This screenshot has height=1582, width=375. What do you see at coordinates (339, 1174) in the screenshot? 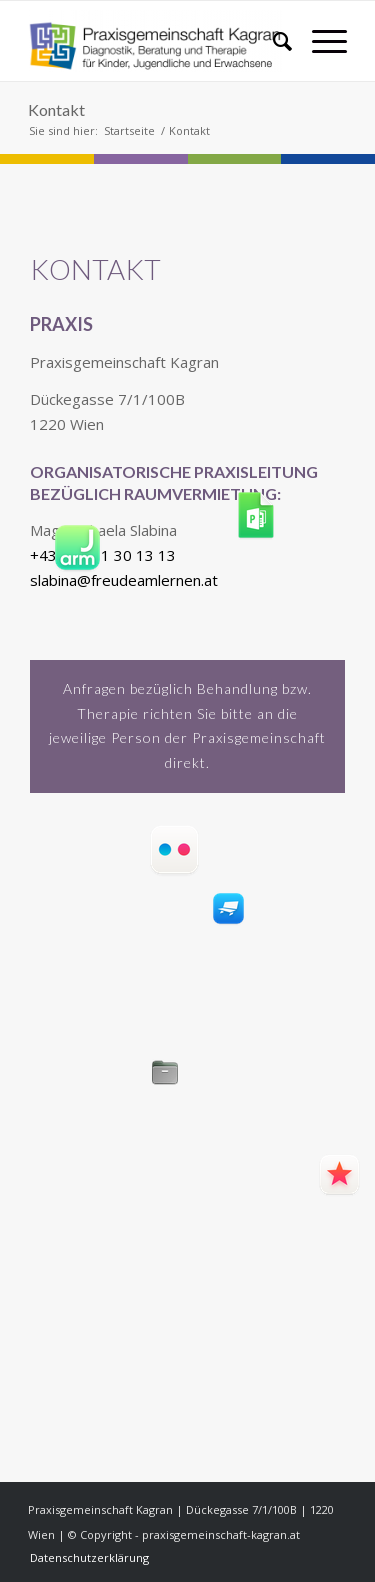
I see `open bookmarks manager app` at bounding box center [339, 1174].